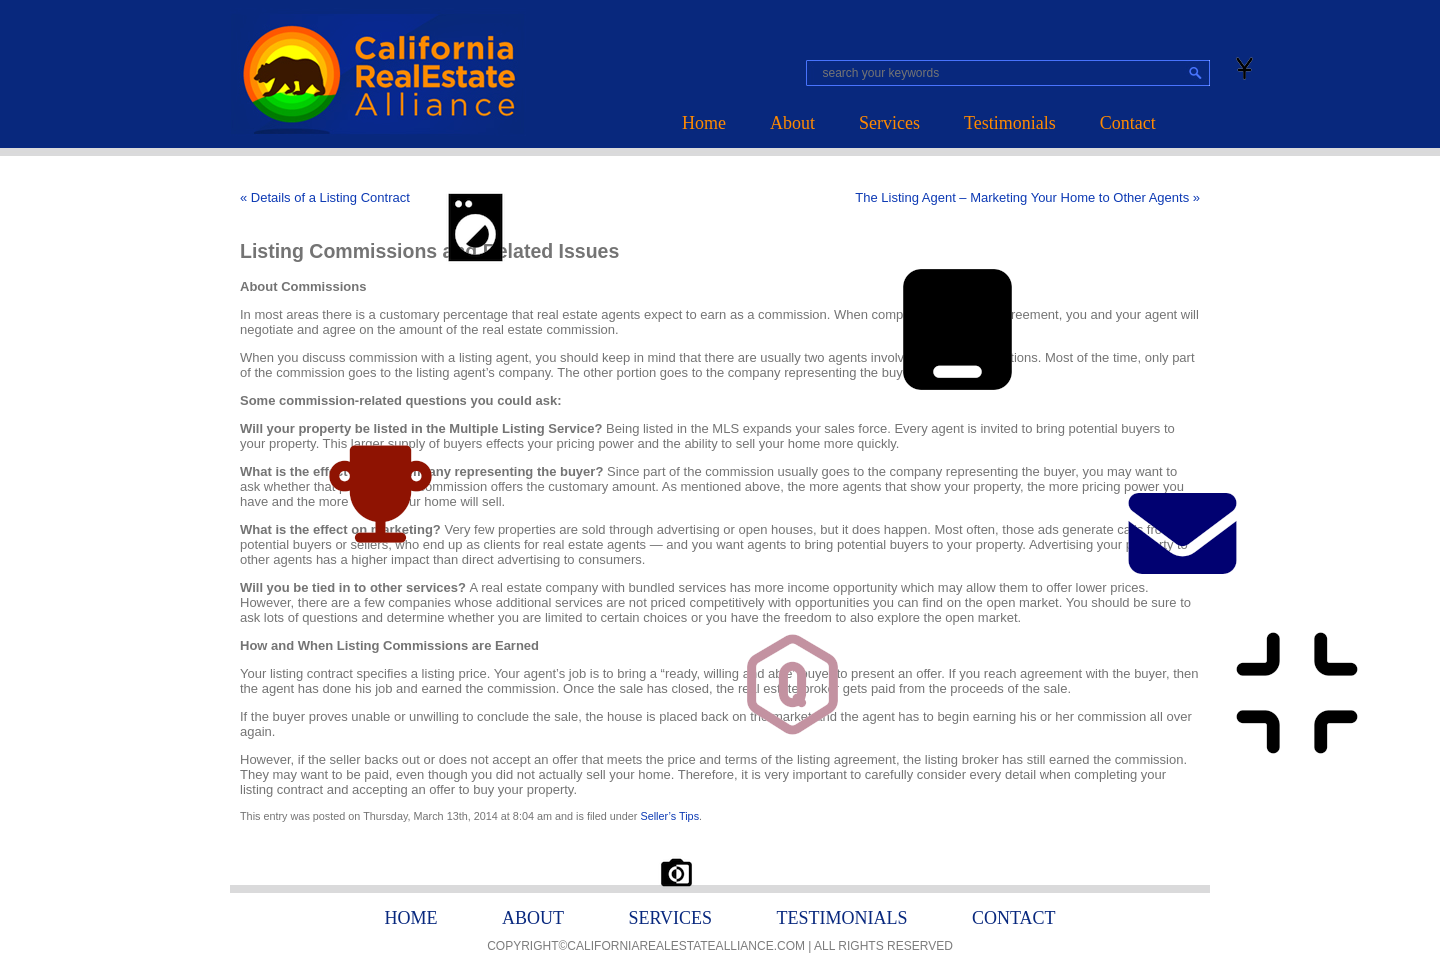 The width and height of the screenshot is (1440, 973). What do you see at coordinates (1297, 693) in the screenshot?
I see `exit fullscreen mode` at bounding box center [1297, 693].